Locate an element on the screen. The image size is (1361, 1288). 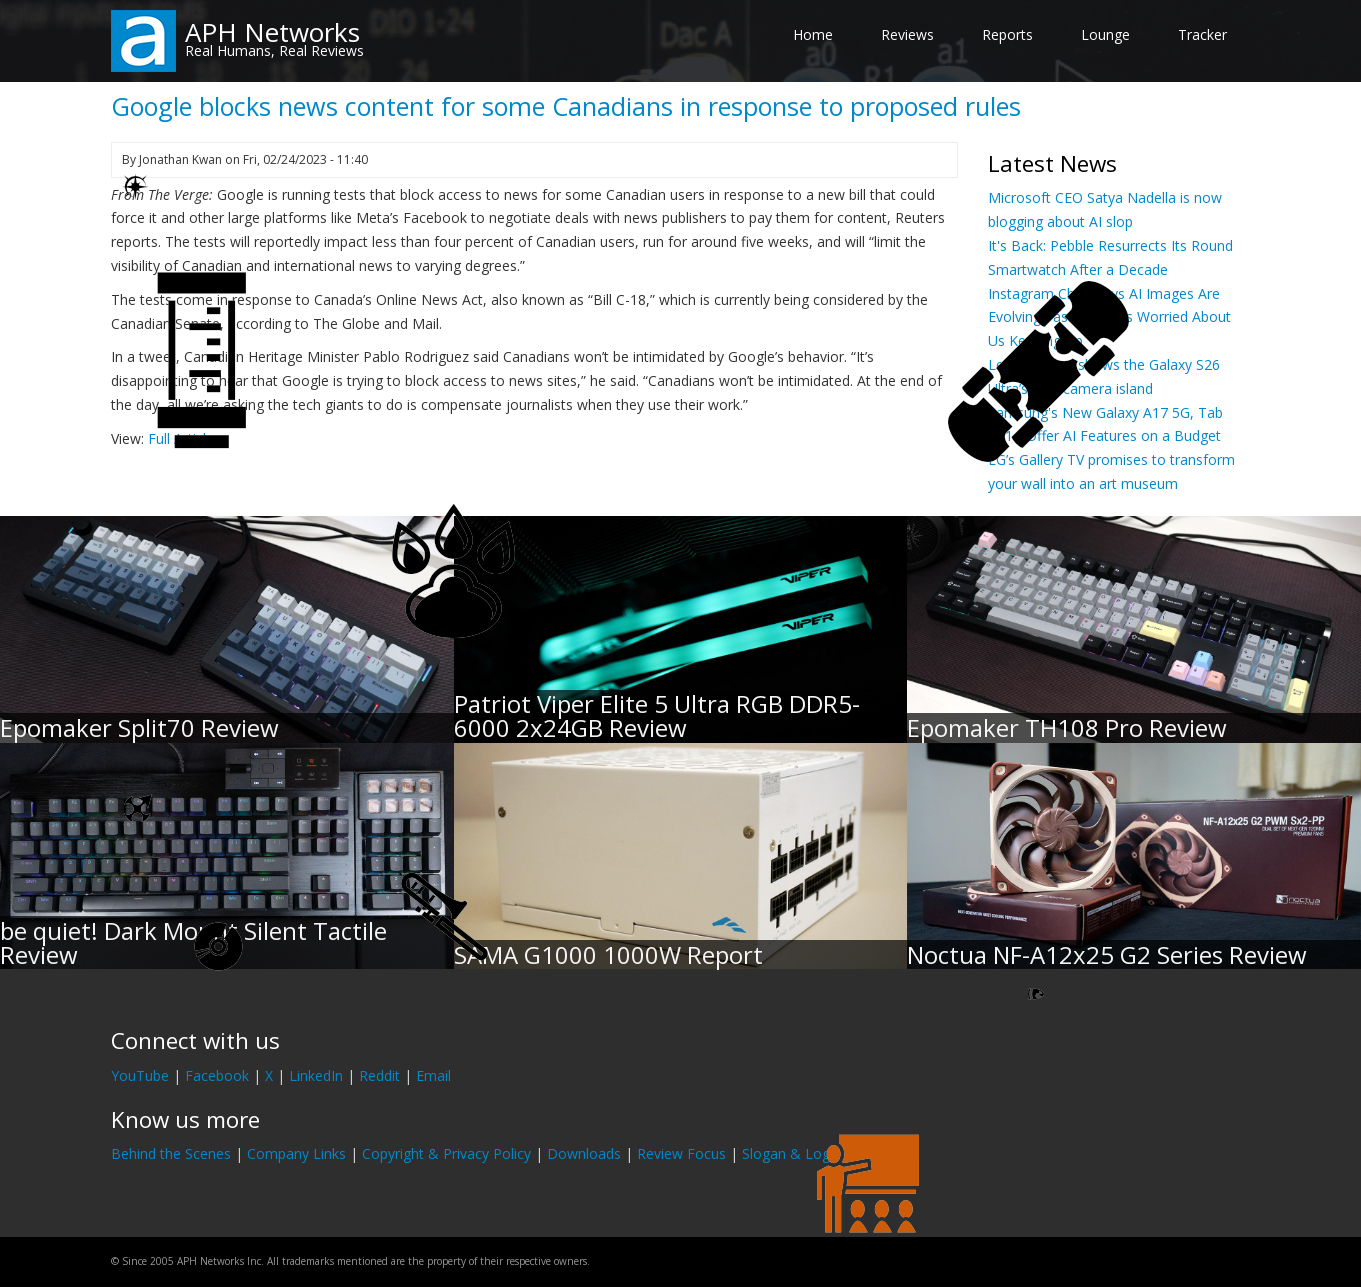
bullet bill character from mario games is located at coordinates (1036, 994).